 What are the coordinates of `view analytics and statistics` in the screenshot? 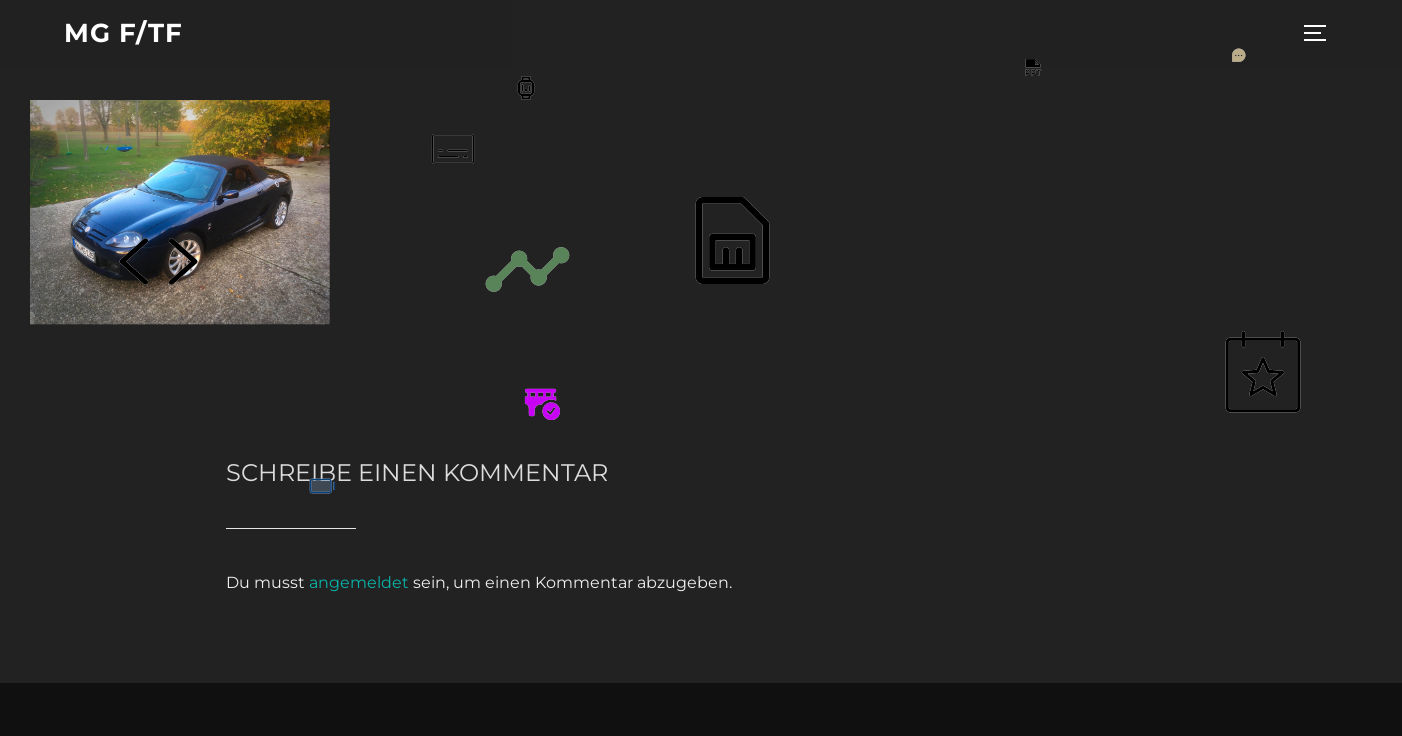 It's located at (527, 269).